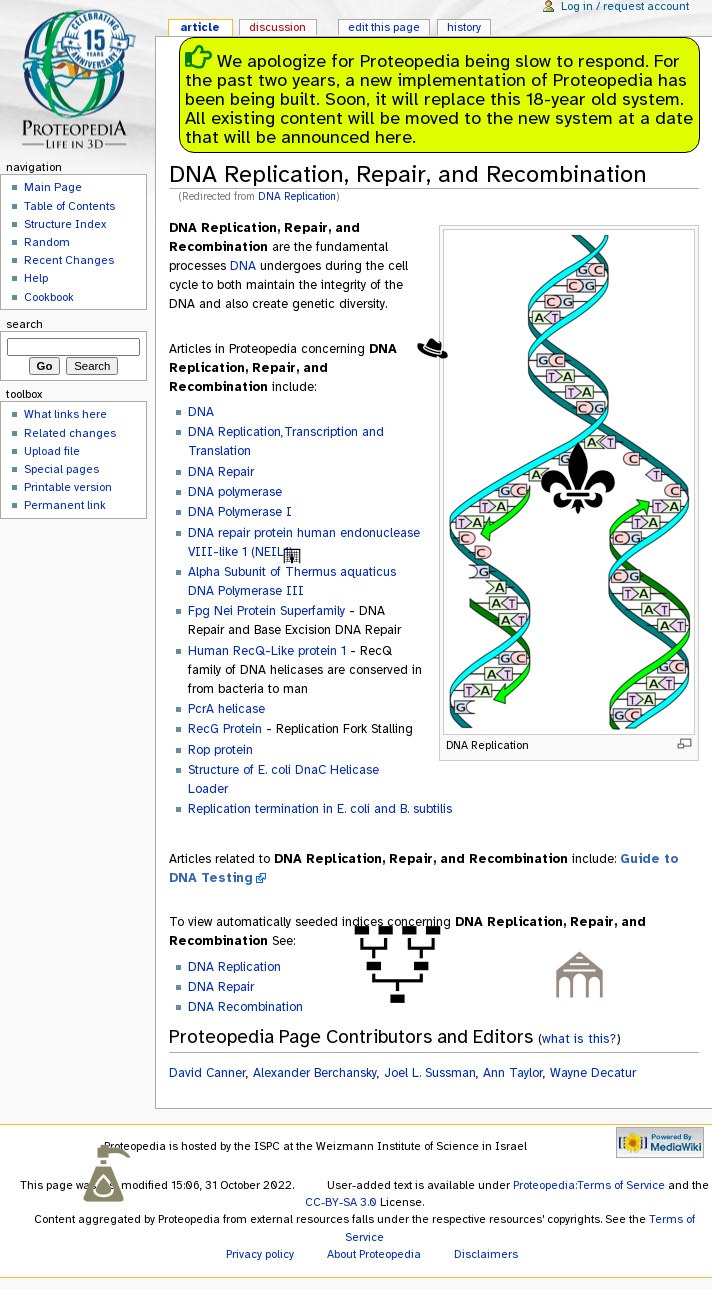 The image size is (712, 1289). I want to click on select goalkeeper position in team lineup, so click(292, 555).